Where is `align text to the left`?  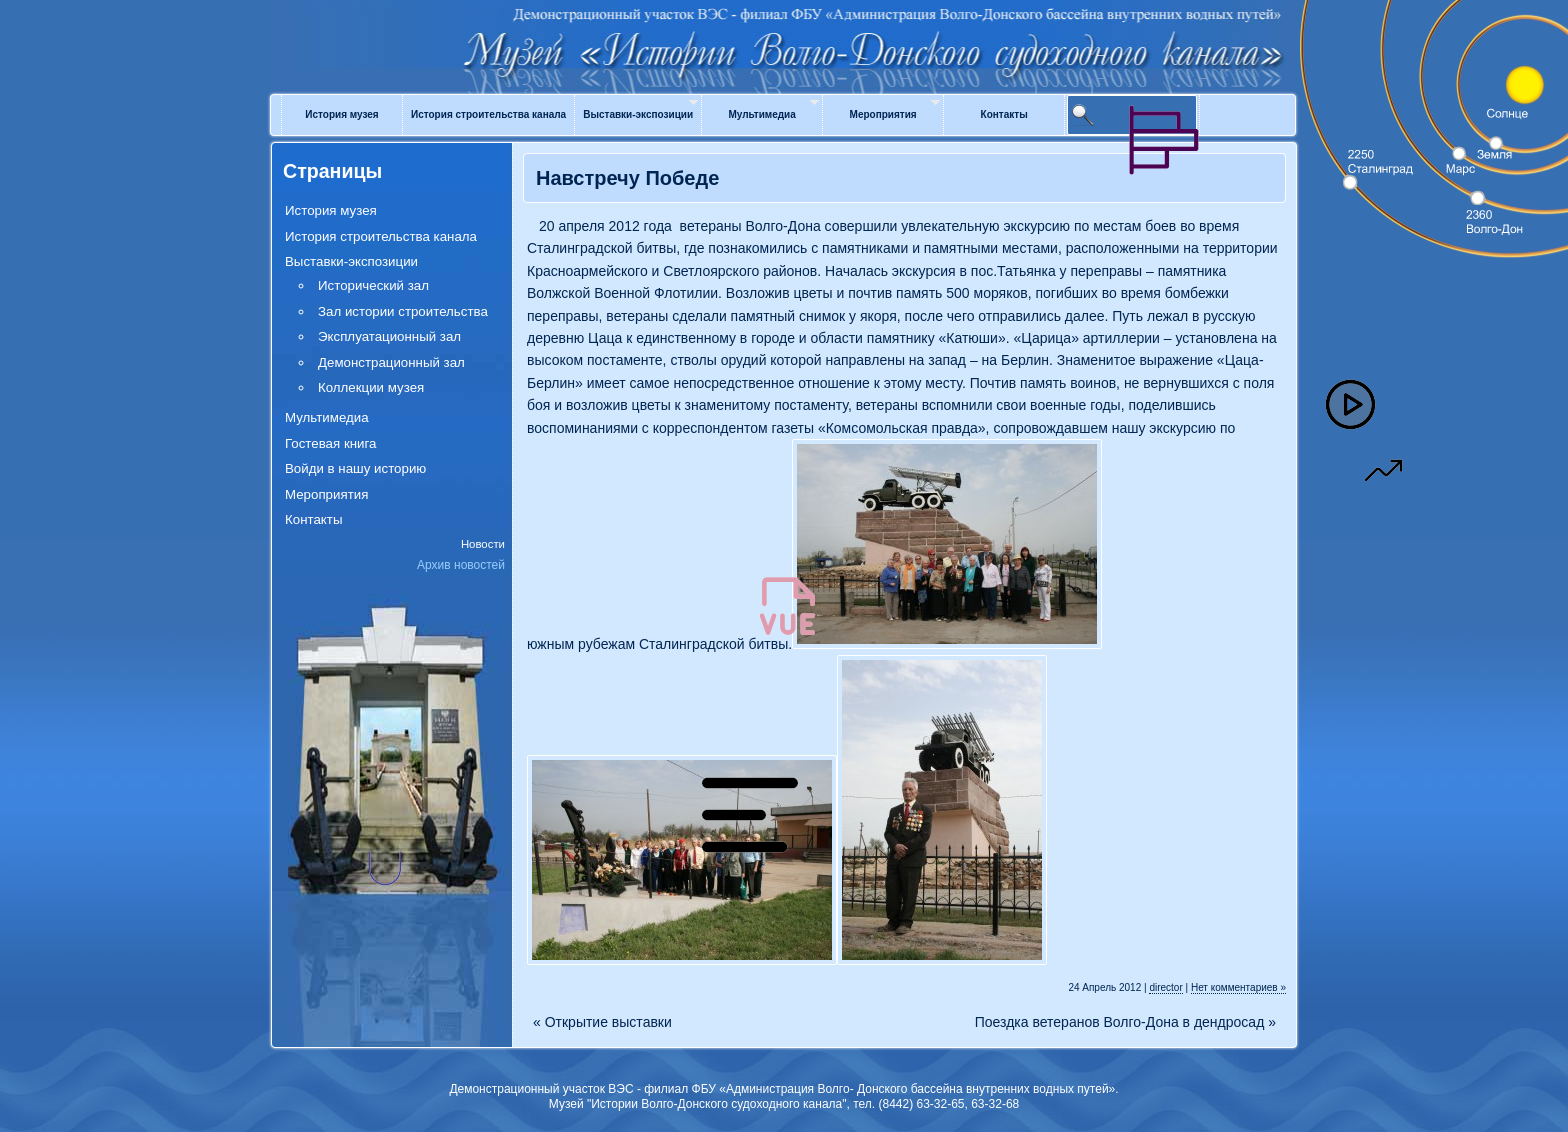 align text to the left is located at coordinates (750, 815).